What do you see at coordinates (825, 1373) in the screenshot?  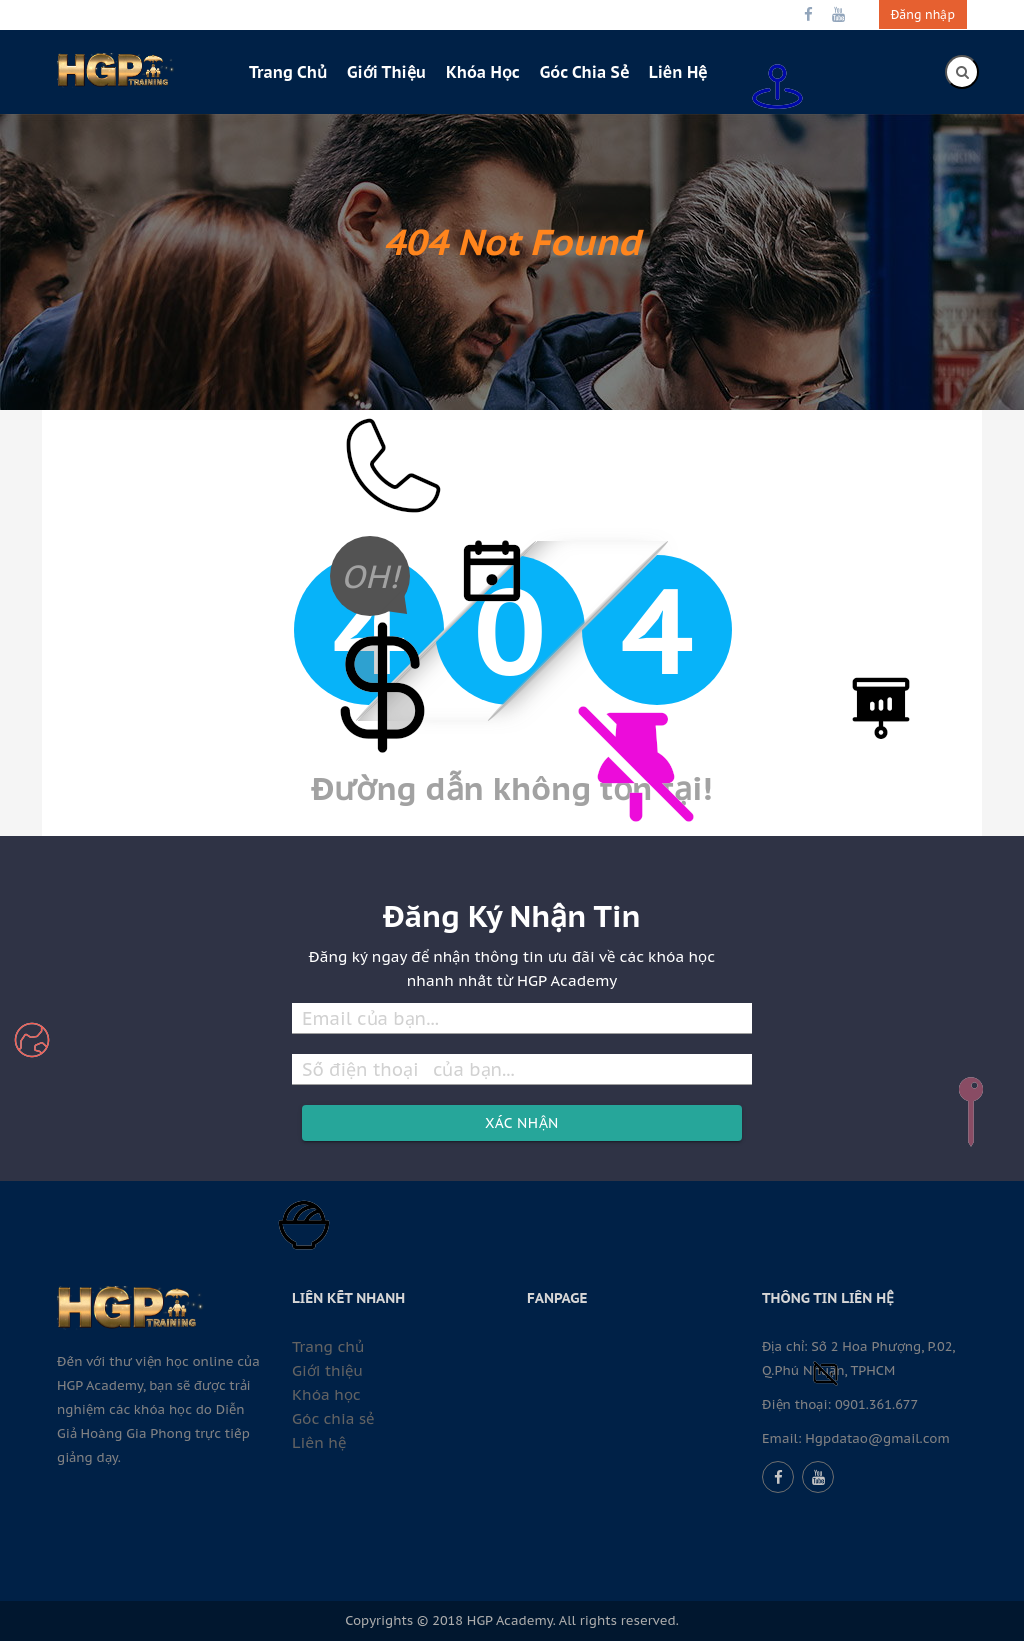 I see `disable aspect ratio lock` at bounding box center [825, 1373].